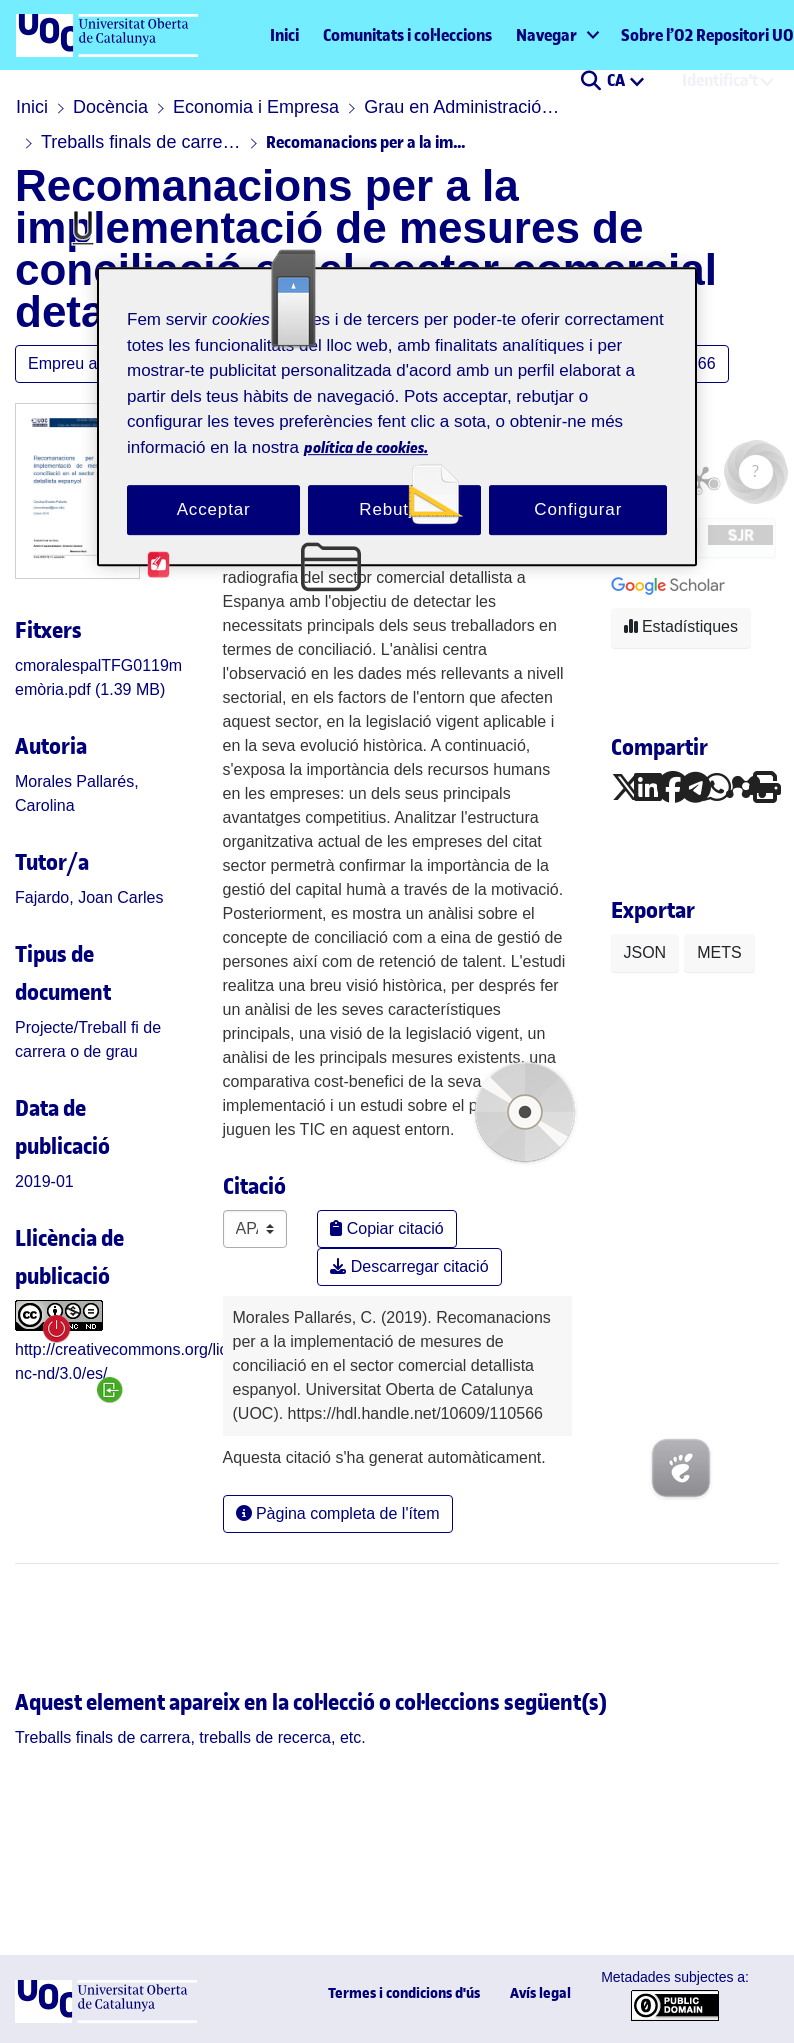  Describe the element at coordinates (293, 299) in the screenshot. I see `access memory stick or removable storage` at that location.